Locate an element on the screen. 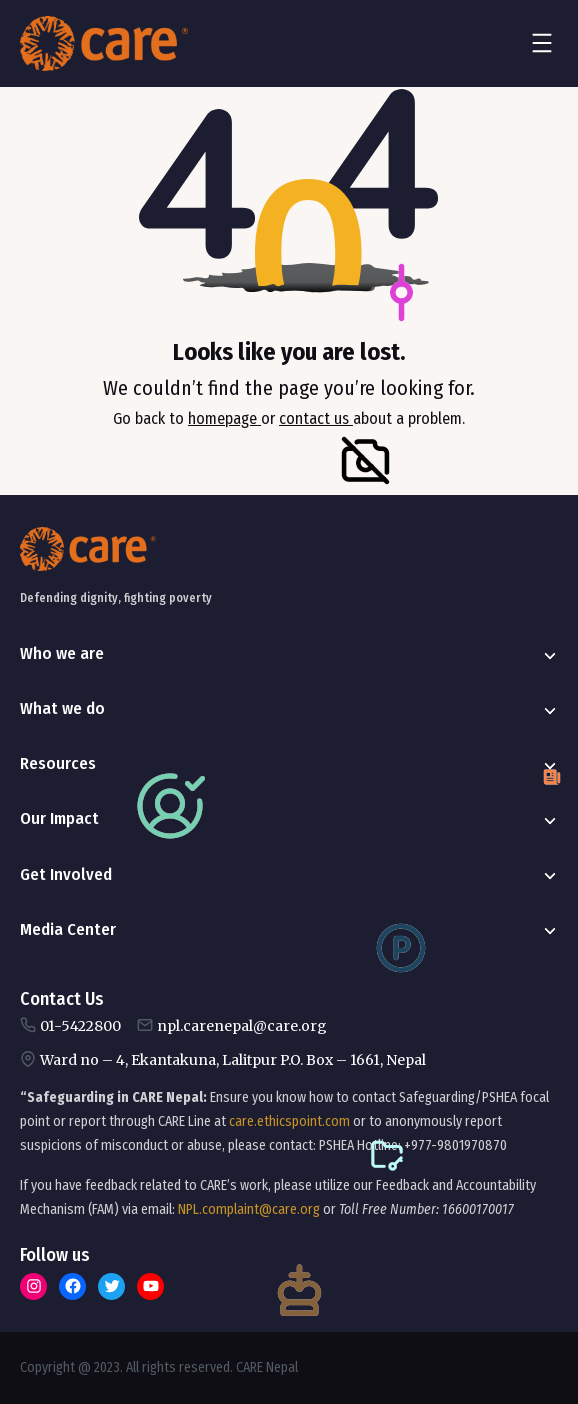 The height and width of the screenshot is (1404, 578). view commit history in version control is located at coordinates (401, 292).